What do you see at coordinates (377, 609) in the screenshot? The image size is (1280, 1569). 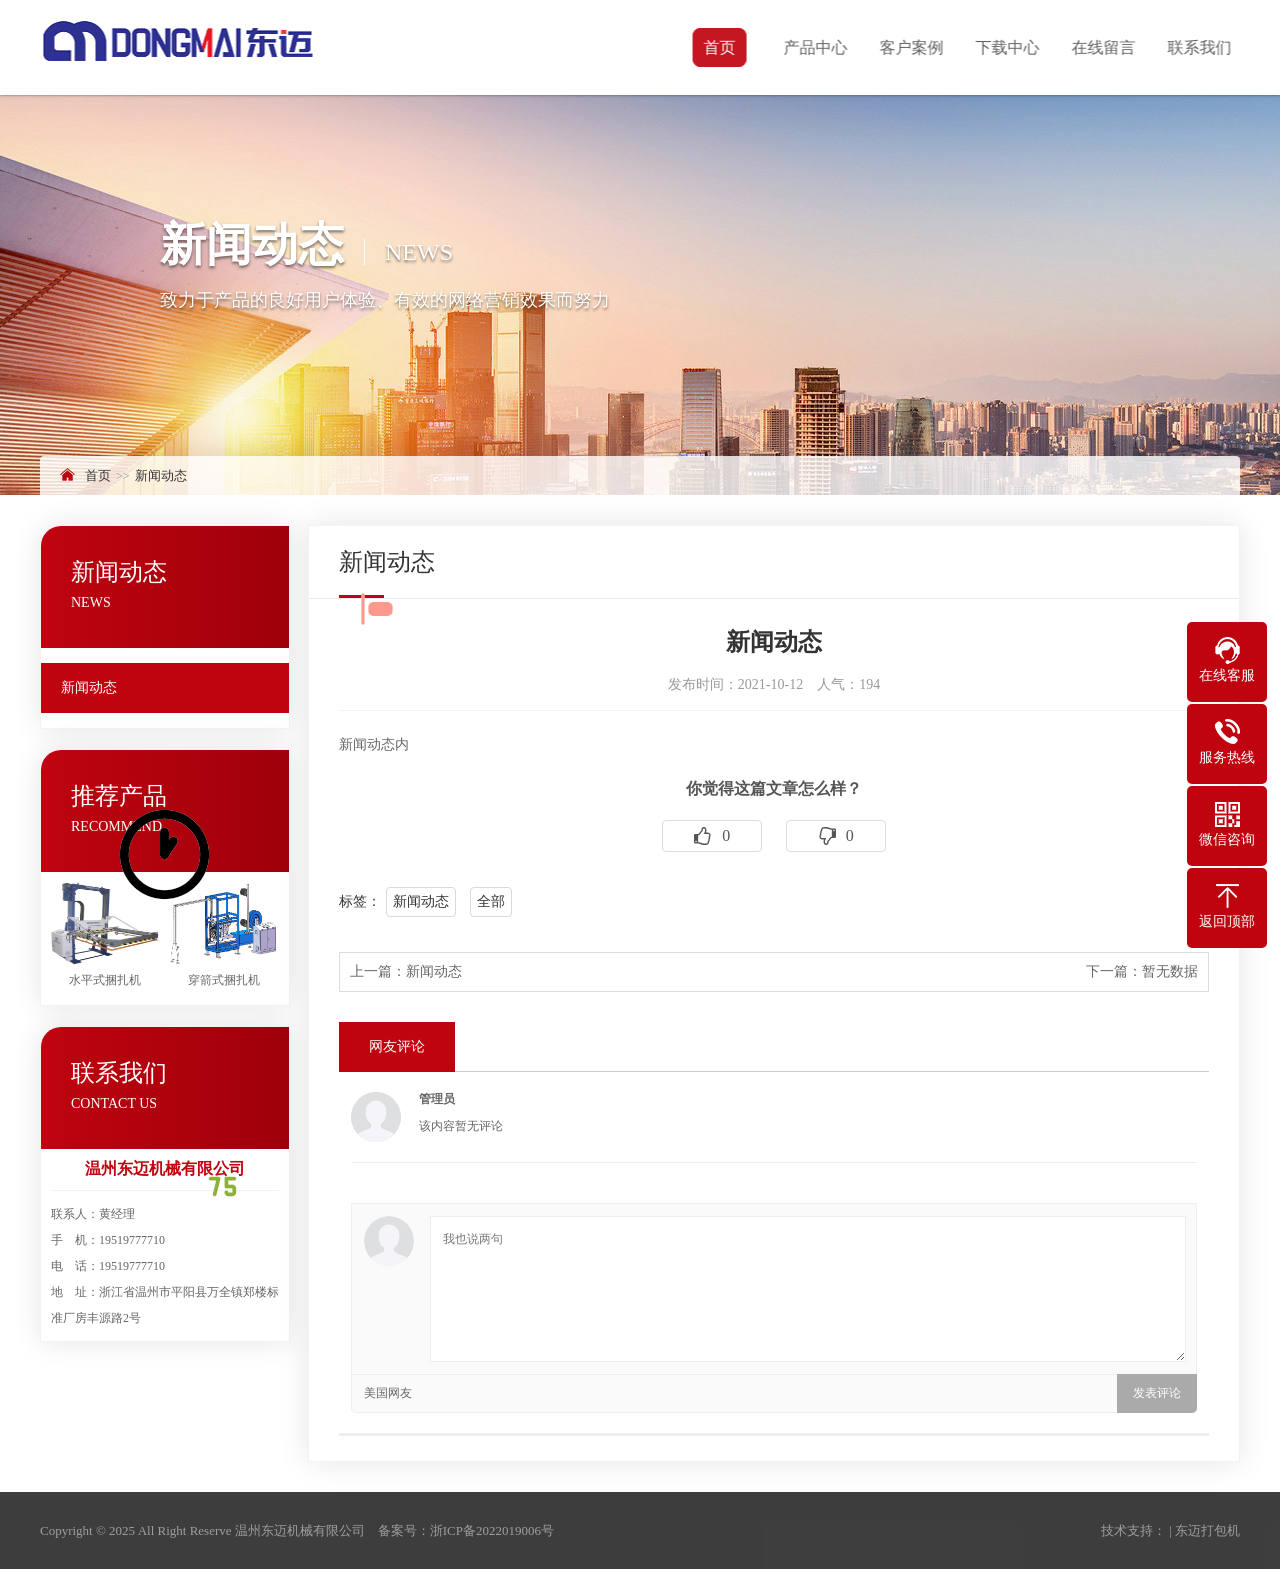 I see `align selected elements to the left` at bounding box center [377, 609].